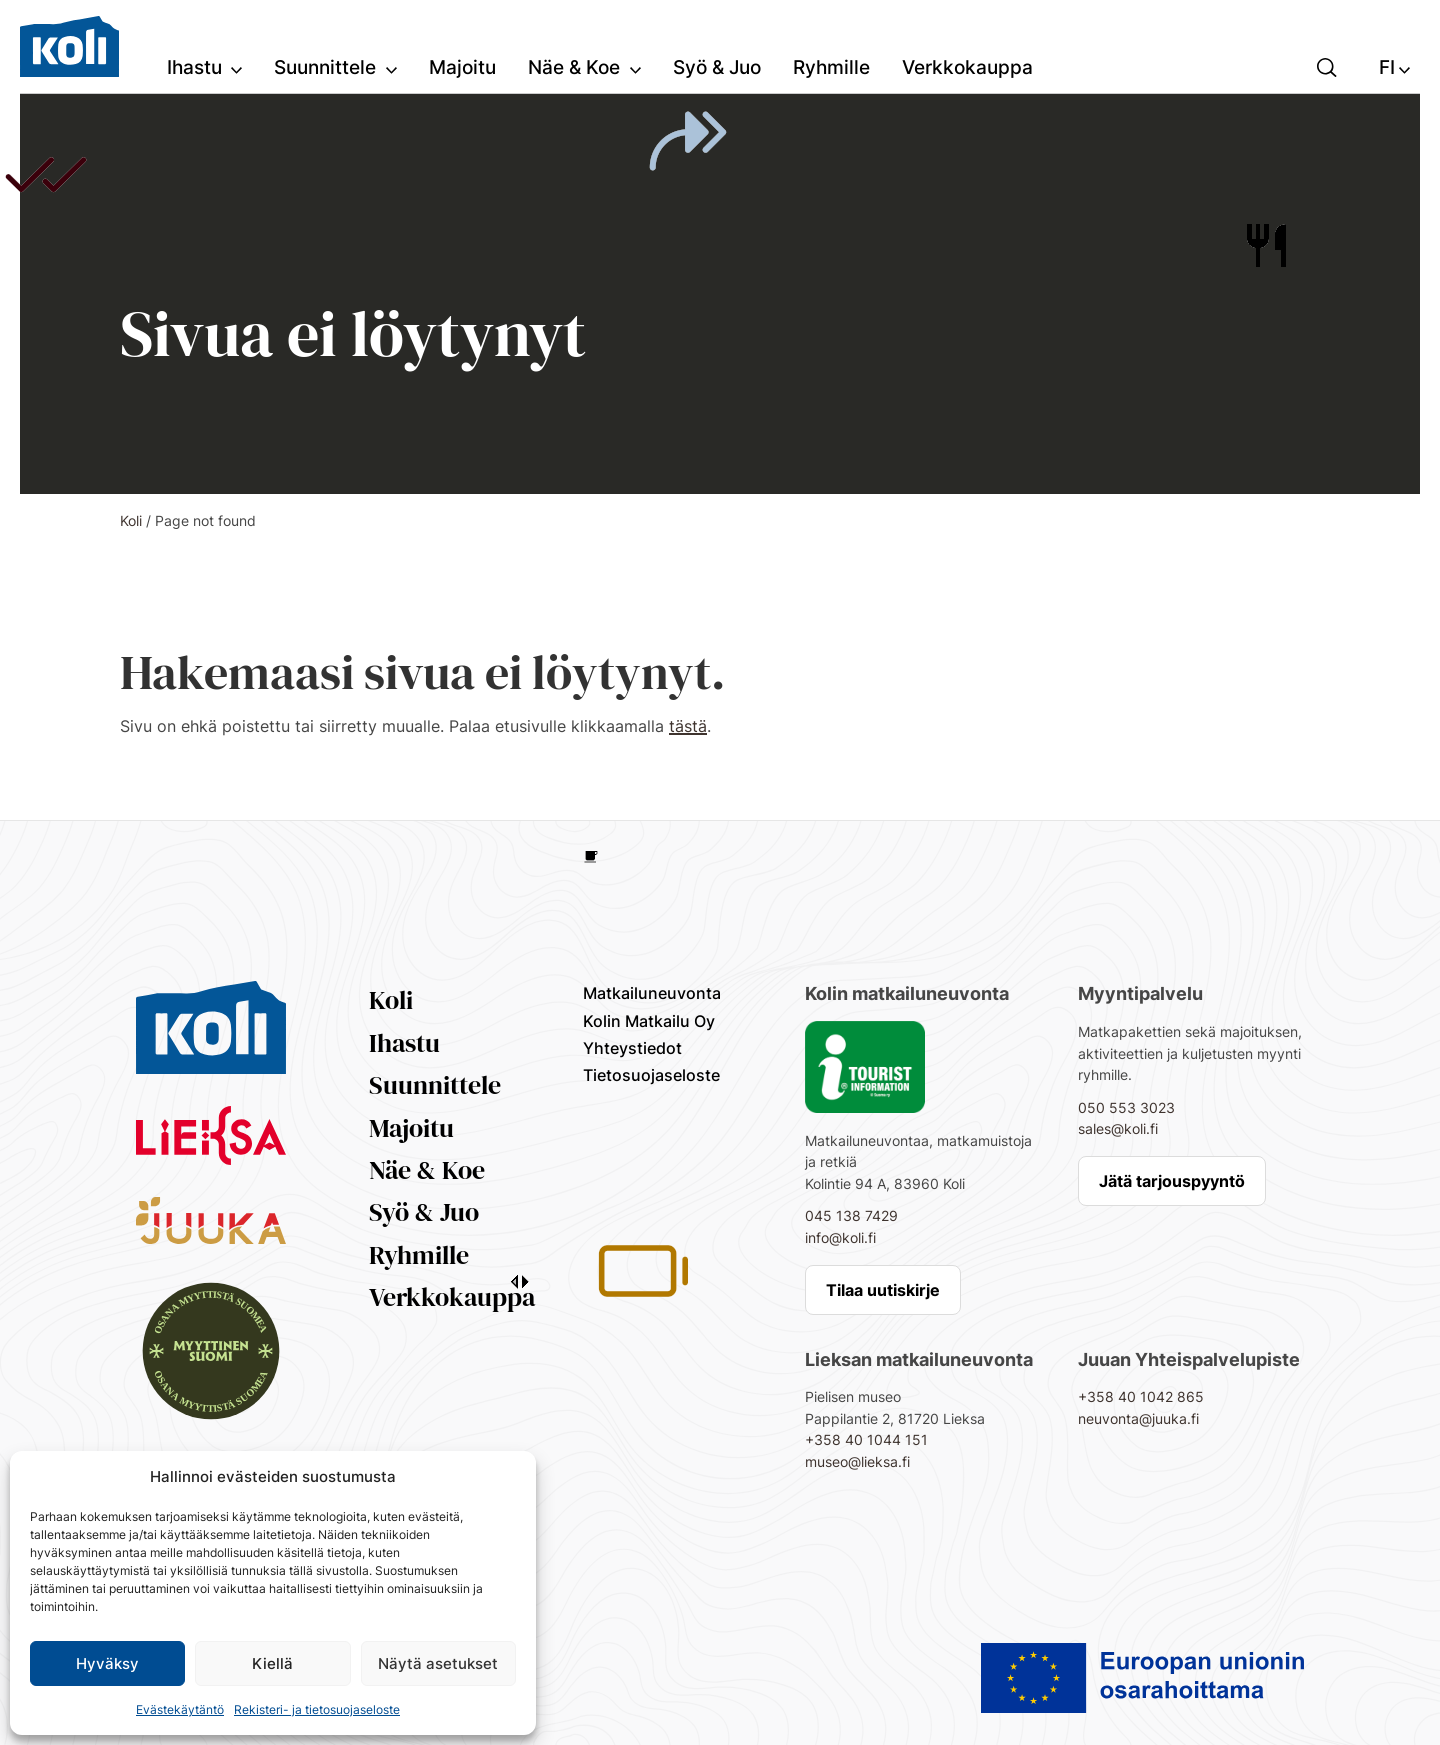 The image size is (1440, 1745). Describe the element at coordinates (520, 1282) in the screenshot. I see `switch to left panel or view` at that location.